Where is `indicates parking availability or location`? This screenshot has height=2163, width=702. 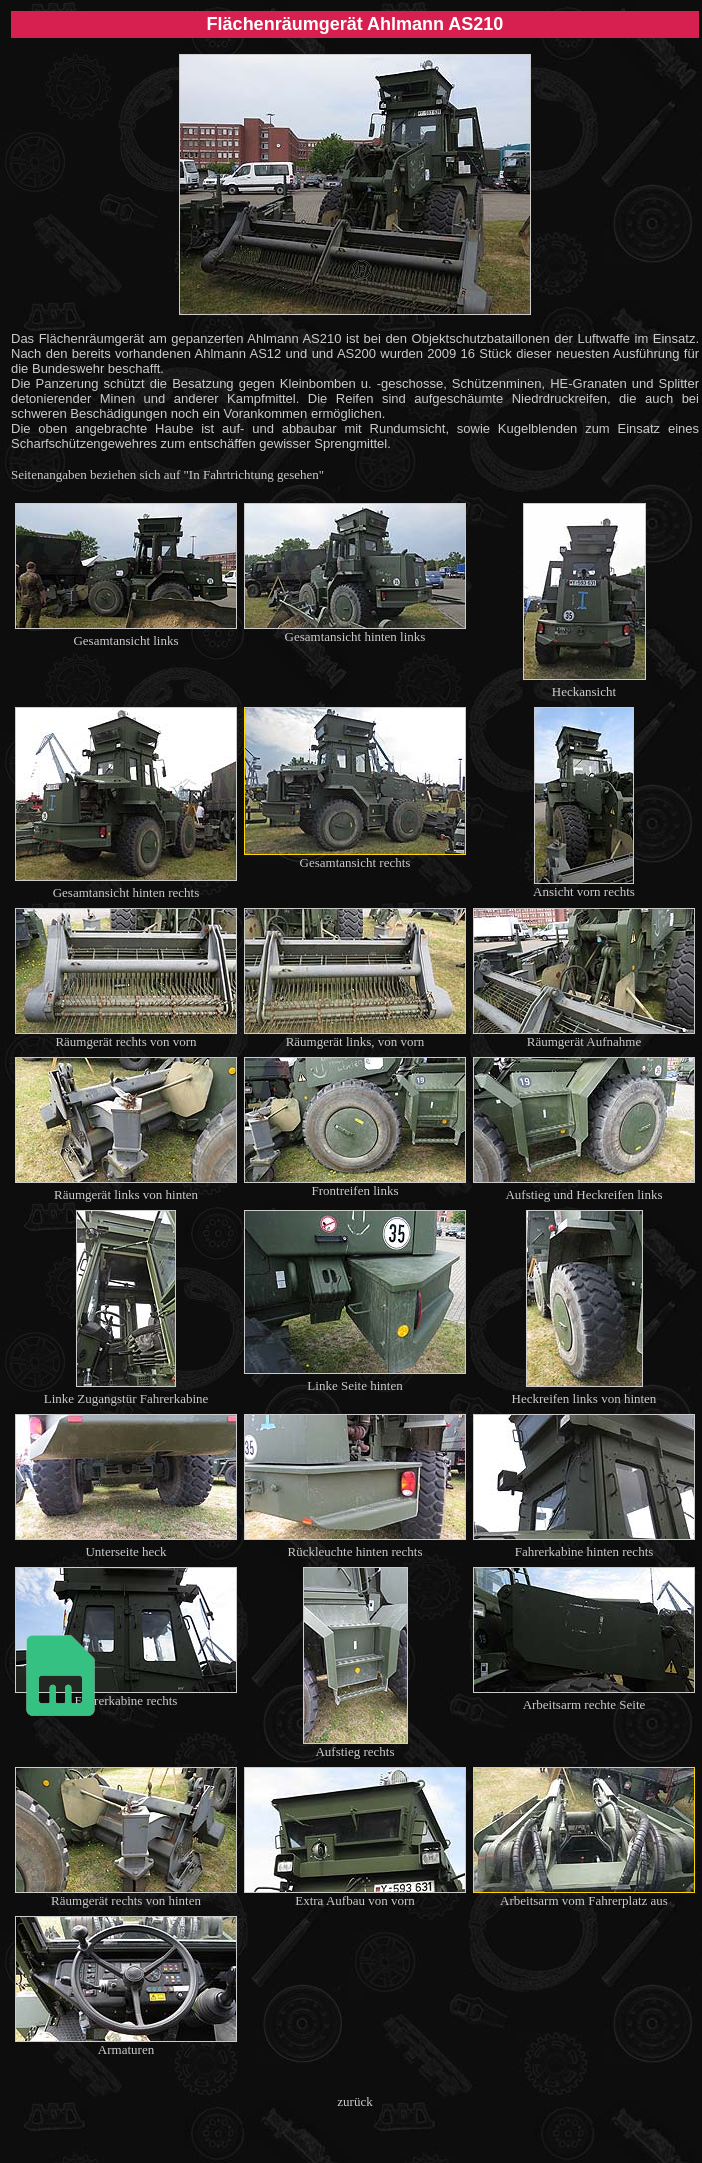 indicates parking availability or location is located at coordinates (361, 269).